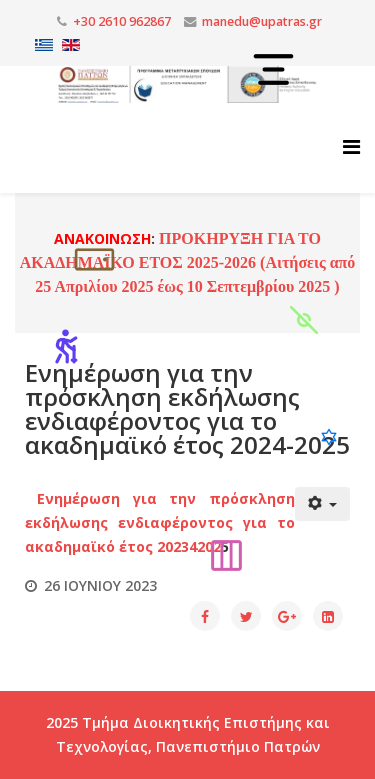 The height and width of the screenshot is (779, 375). What do you see at coordinates (304, 320) in the screenshot?
I see `disable location point or marker` at bounding box center [304, 320].